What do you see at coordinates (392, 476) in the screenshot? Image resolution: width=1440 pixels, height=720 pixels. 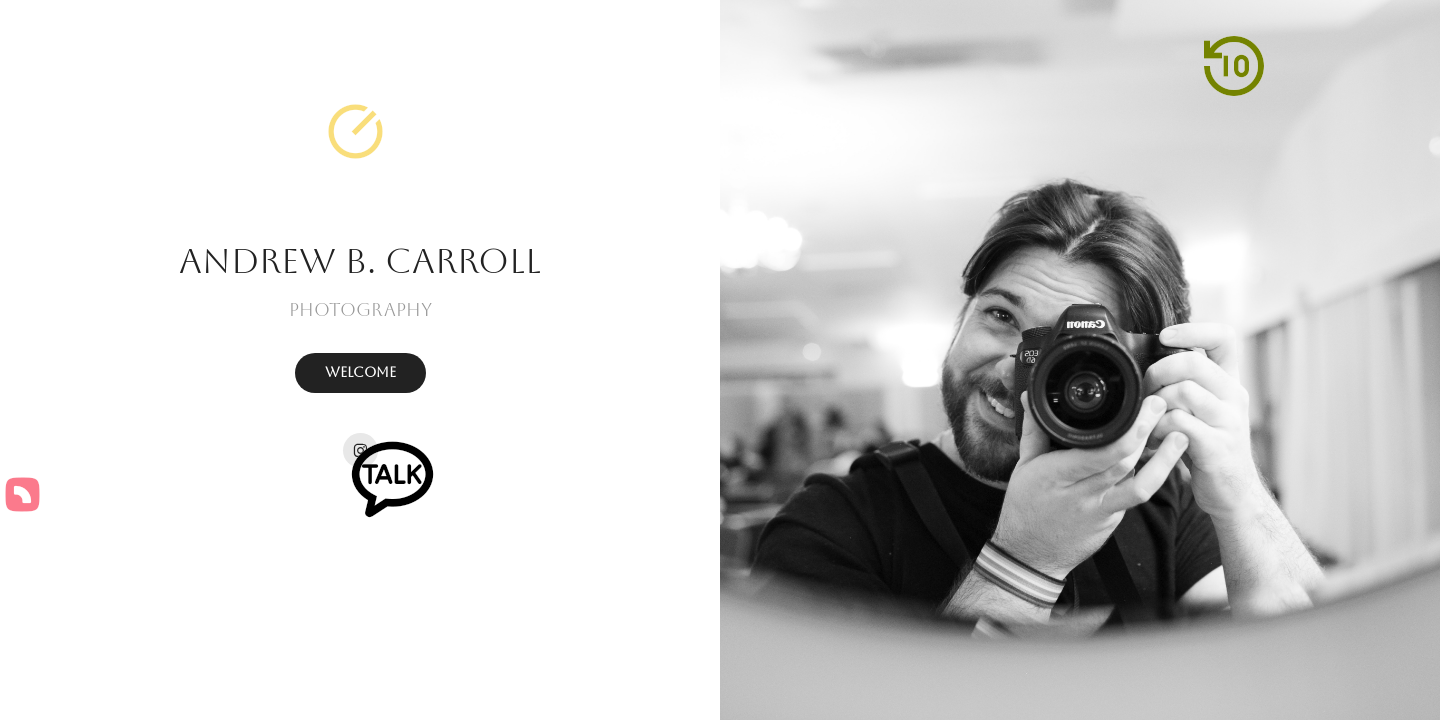 I see `open KakaoTalk messenger` at bounding box center [392, 476].